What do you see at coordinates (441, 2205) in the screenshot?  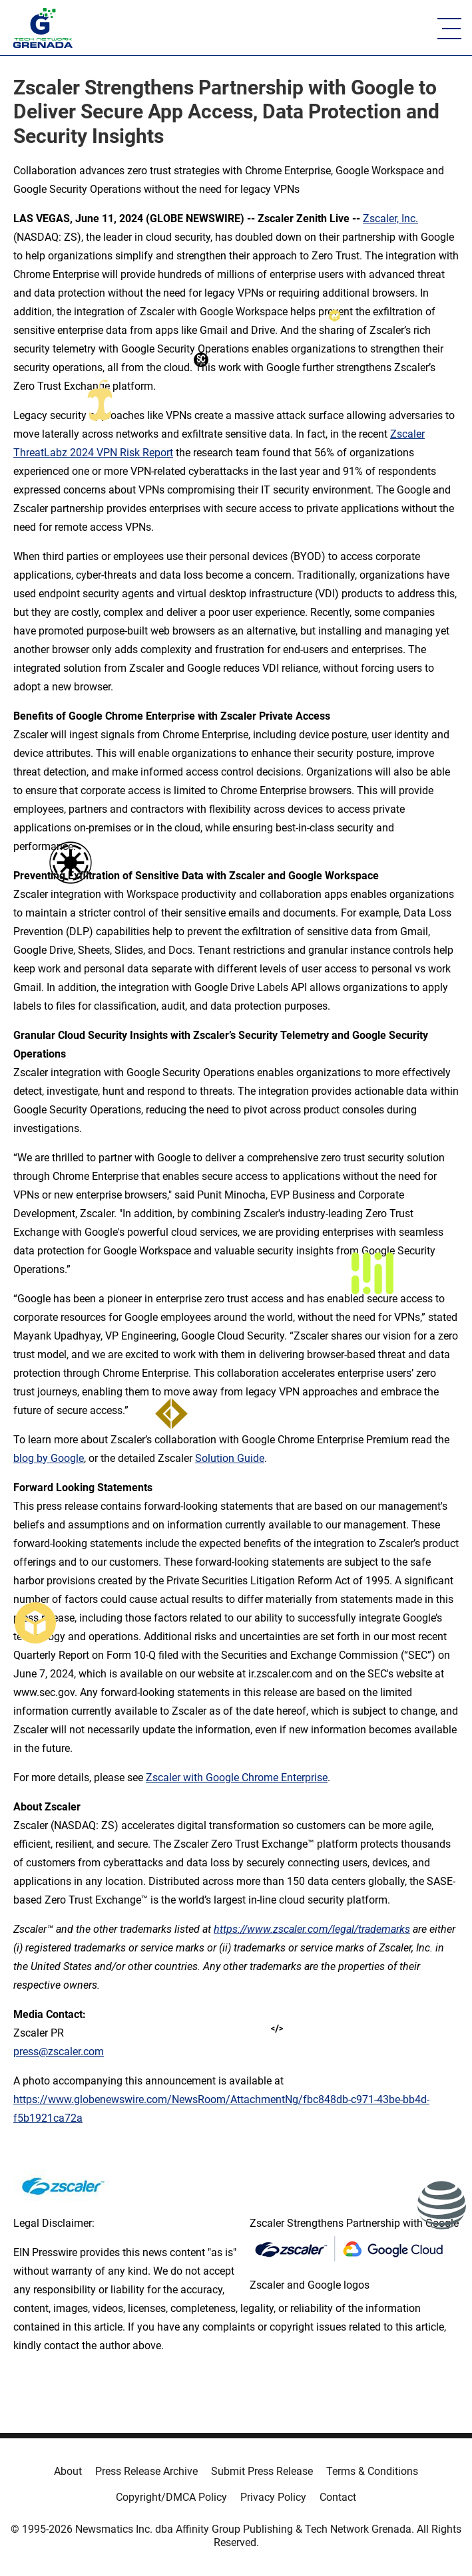 I see `AT&T company logo` at bounding box center [441, 2205].